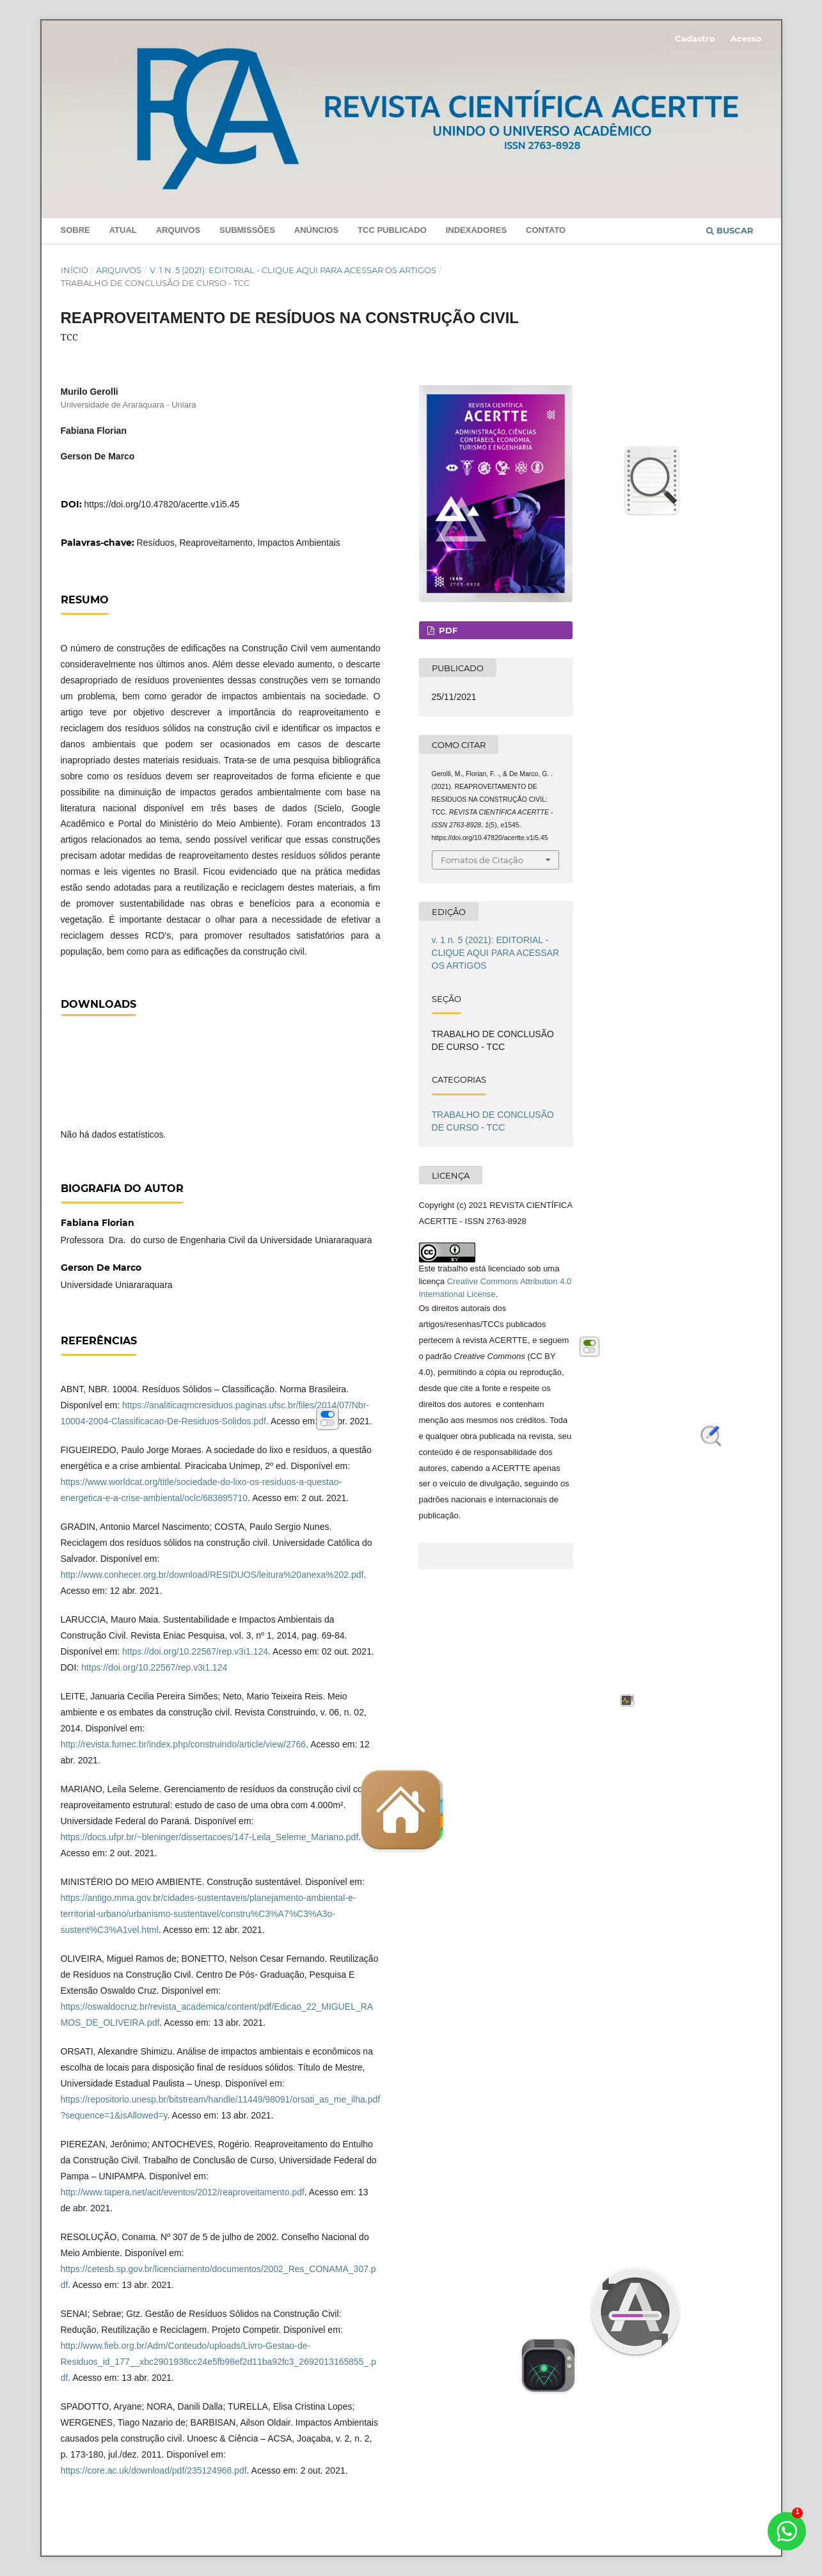  What do you see at coordinates (627, 1700) in the screenshot?
I see `open system monitor to view resource usage` at bounding box center [627, 1700].